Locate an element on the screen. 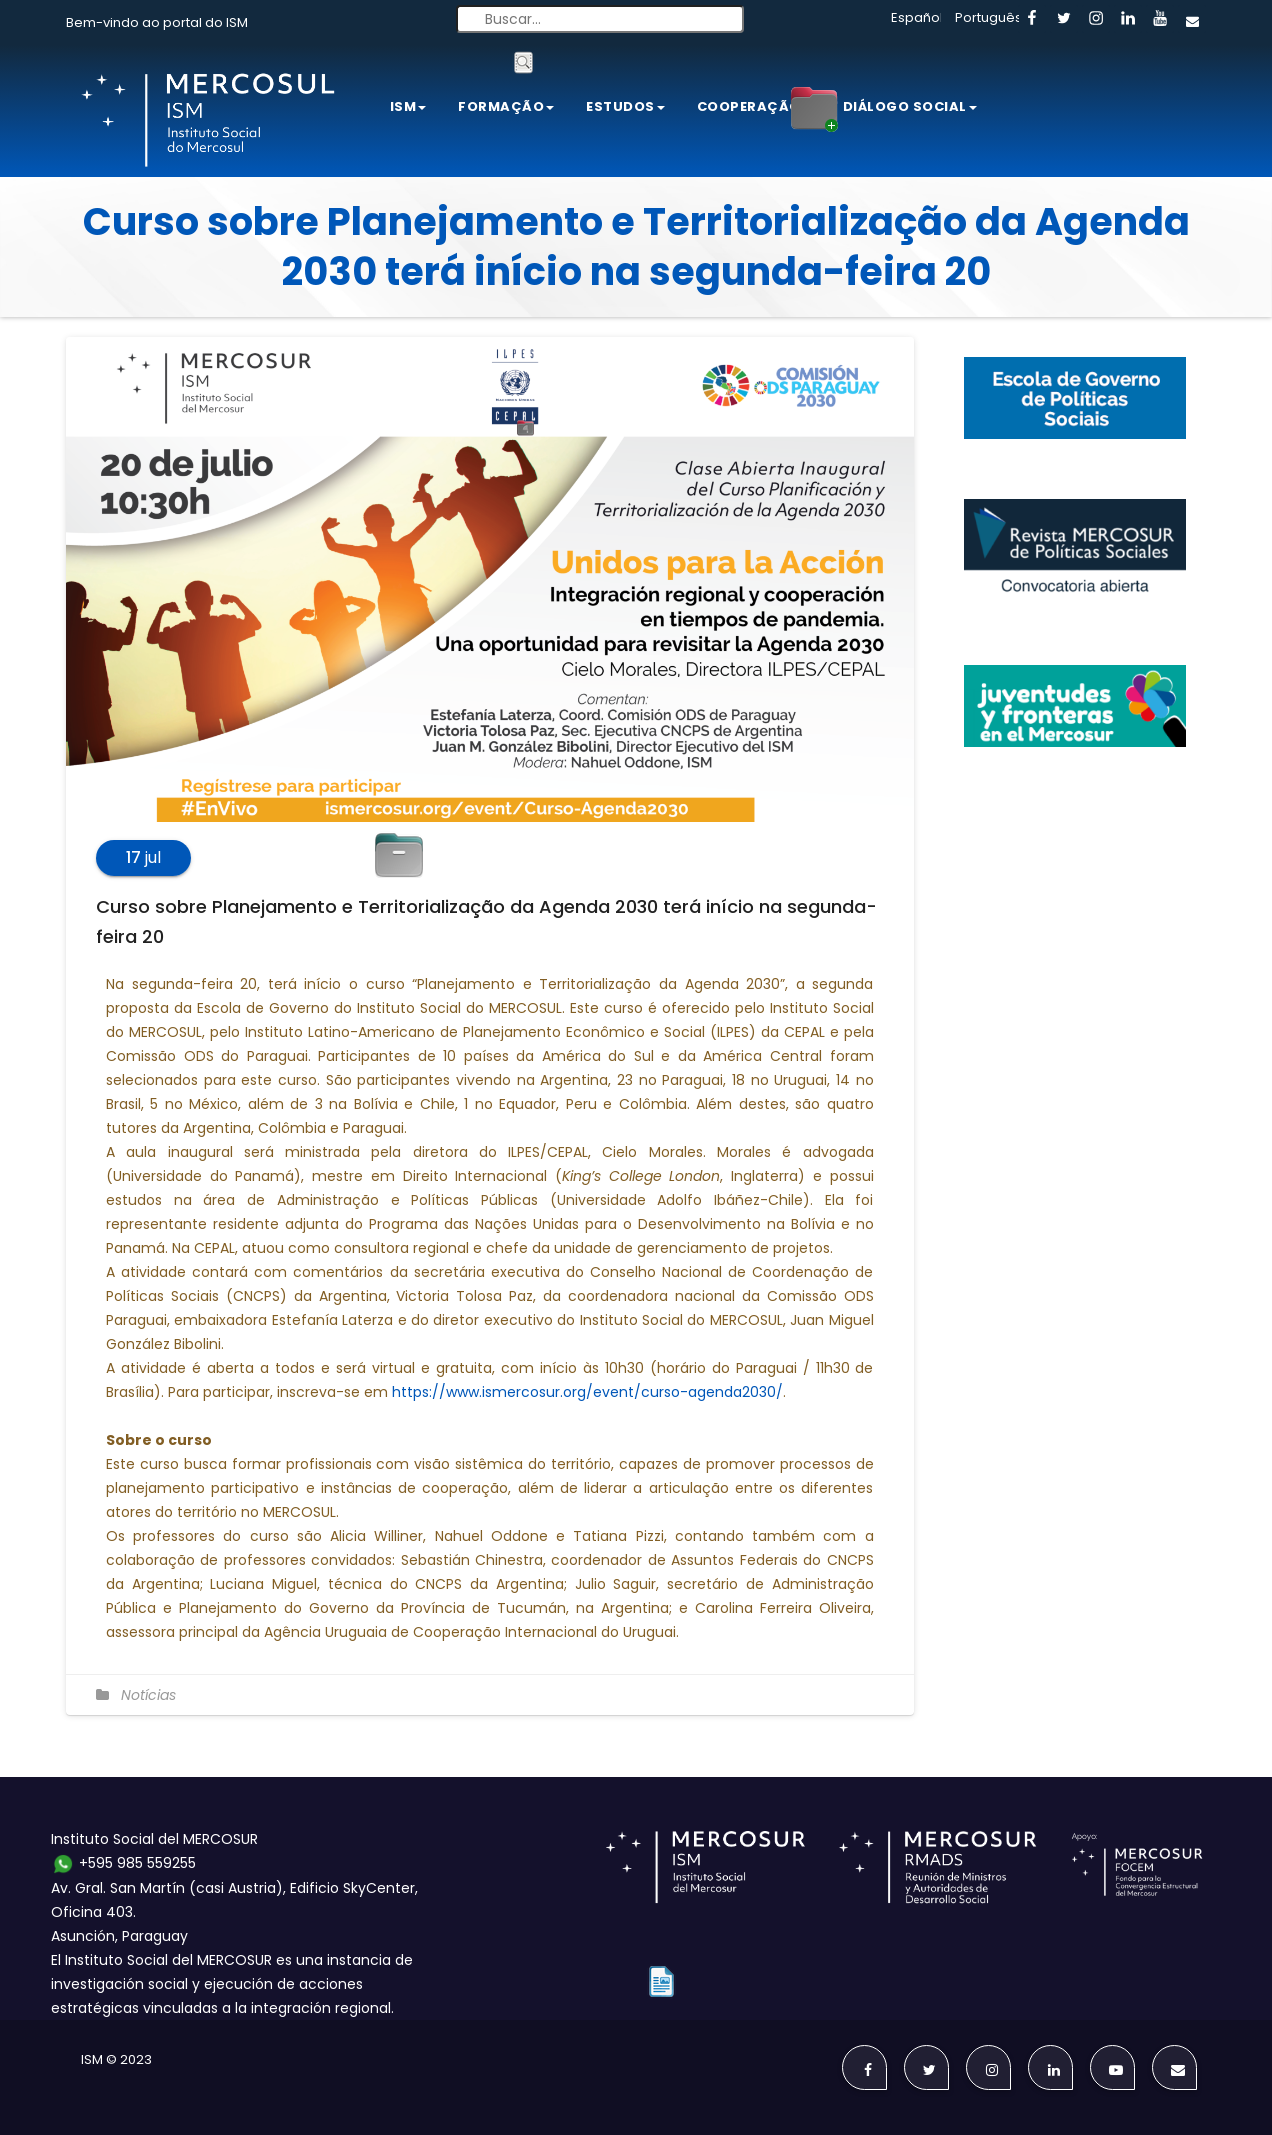 Image resolution: width=1272 pixels, height=2135 pixels. open a libreoffice writer document is located at coordinates (661, 1981).